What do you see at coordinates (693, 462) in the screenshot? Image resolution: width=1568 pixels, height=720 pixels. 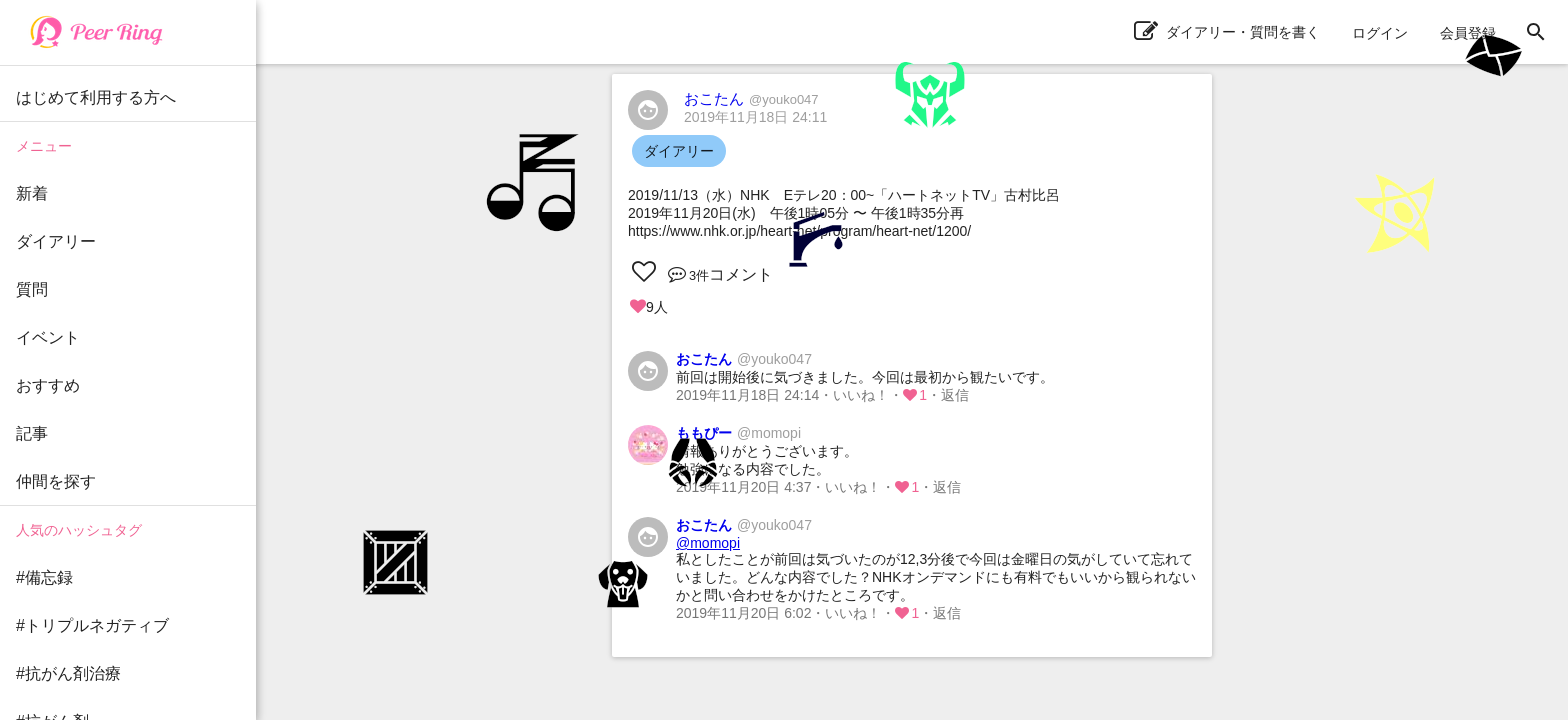 I see `select claw attack ability` at bounding box center [693, 462].